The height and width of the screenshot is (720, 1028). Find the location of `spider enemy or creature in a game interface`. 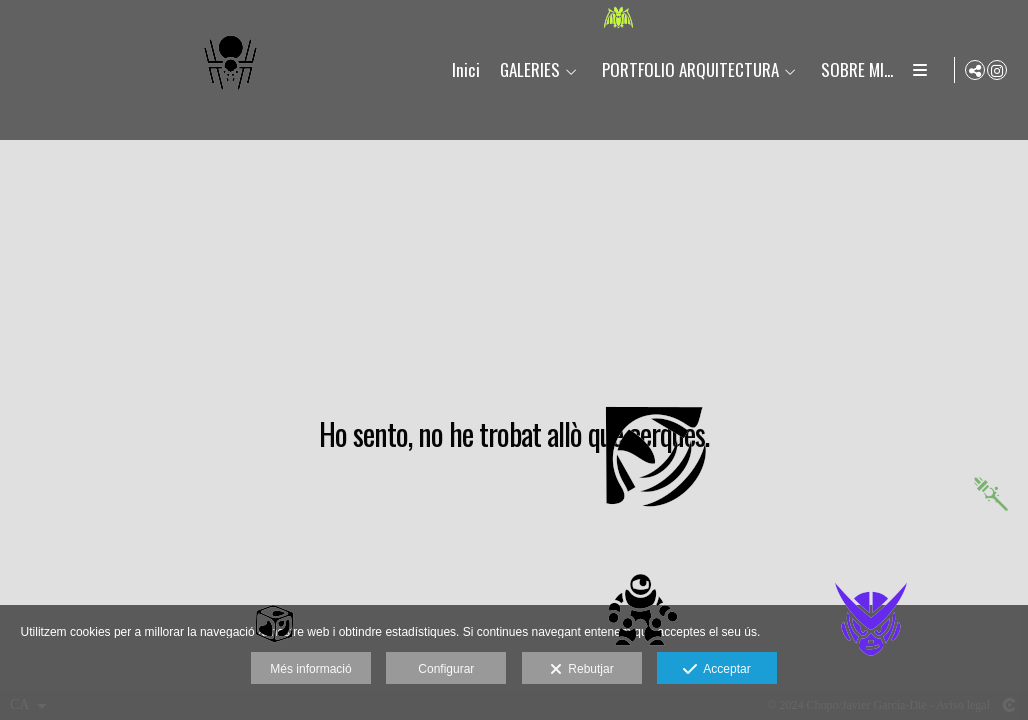

spider enemy or creature in a game interface is located at coordinates (230, 62).